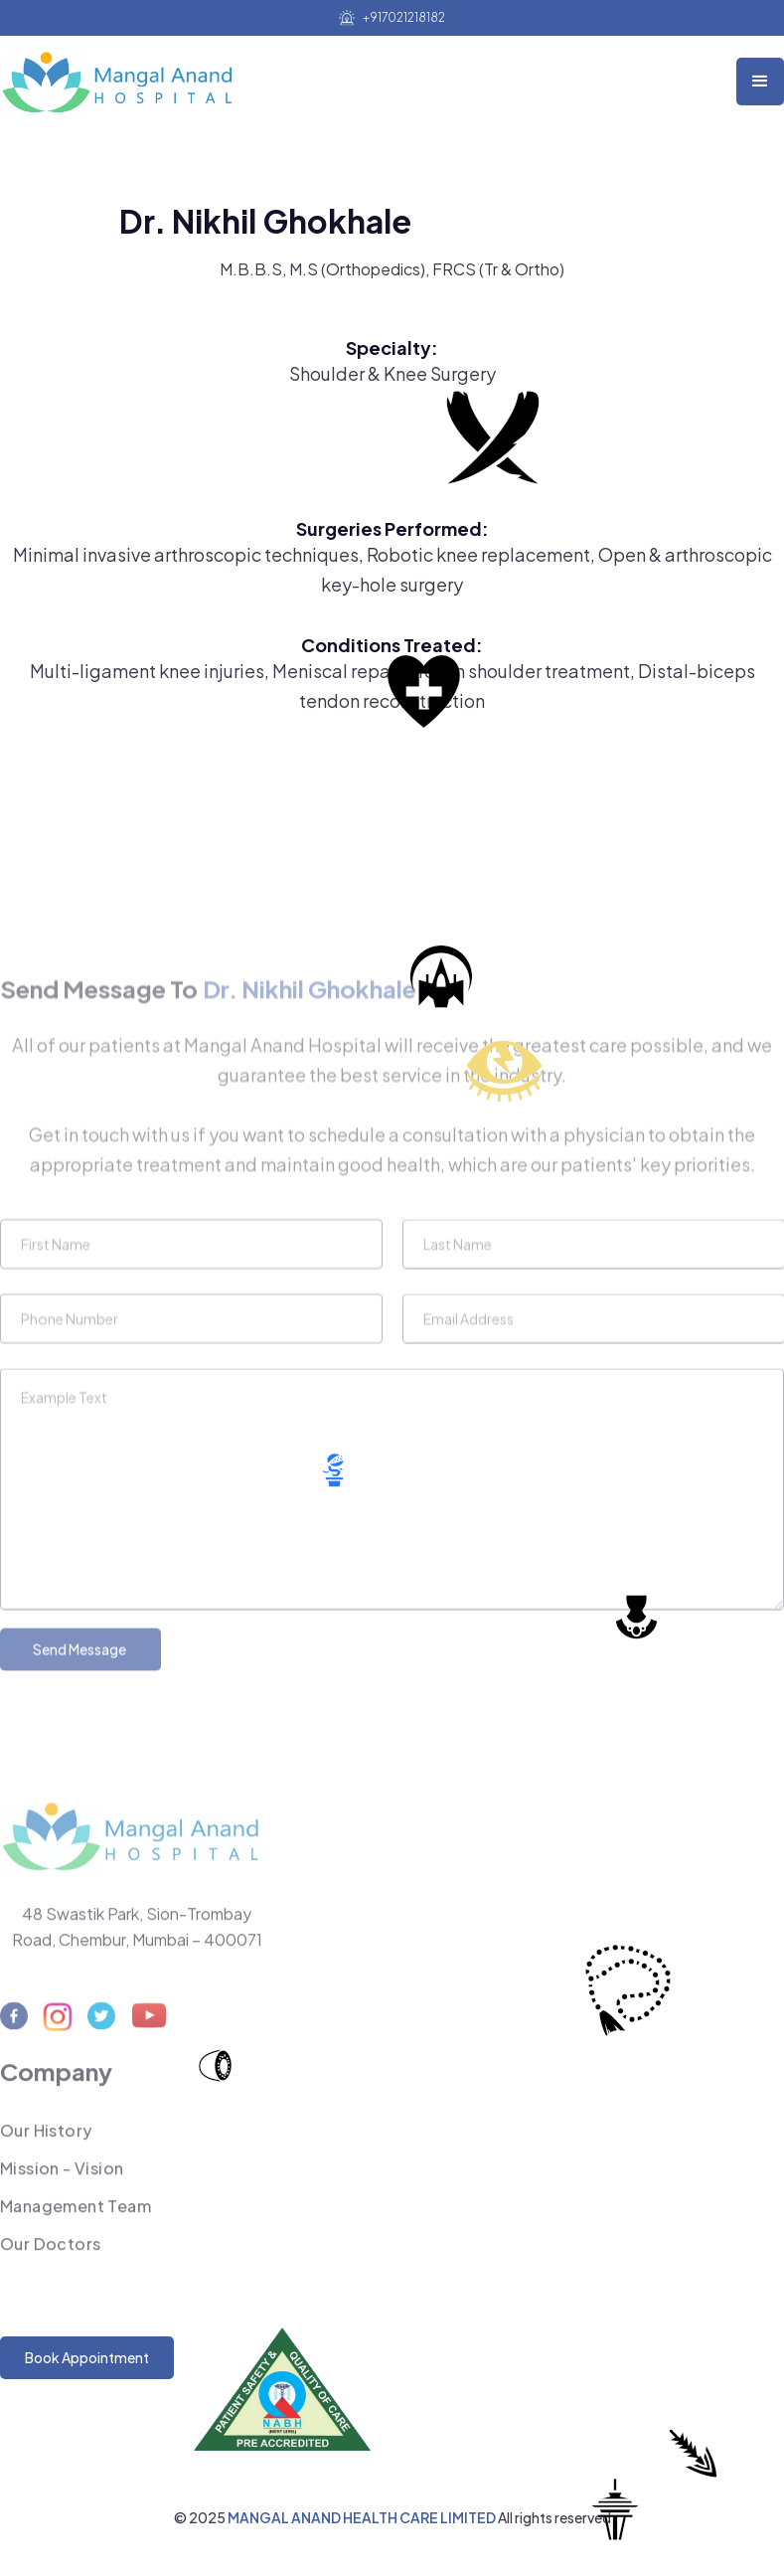 This screenshot has width=784, height=2576. What do you see at coordinates (423, 691) in the screenshot?
I see `add to favorites` at bounding box center [423, 691].